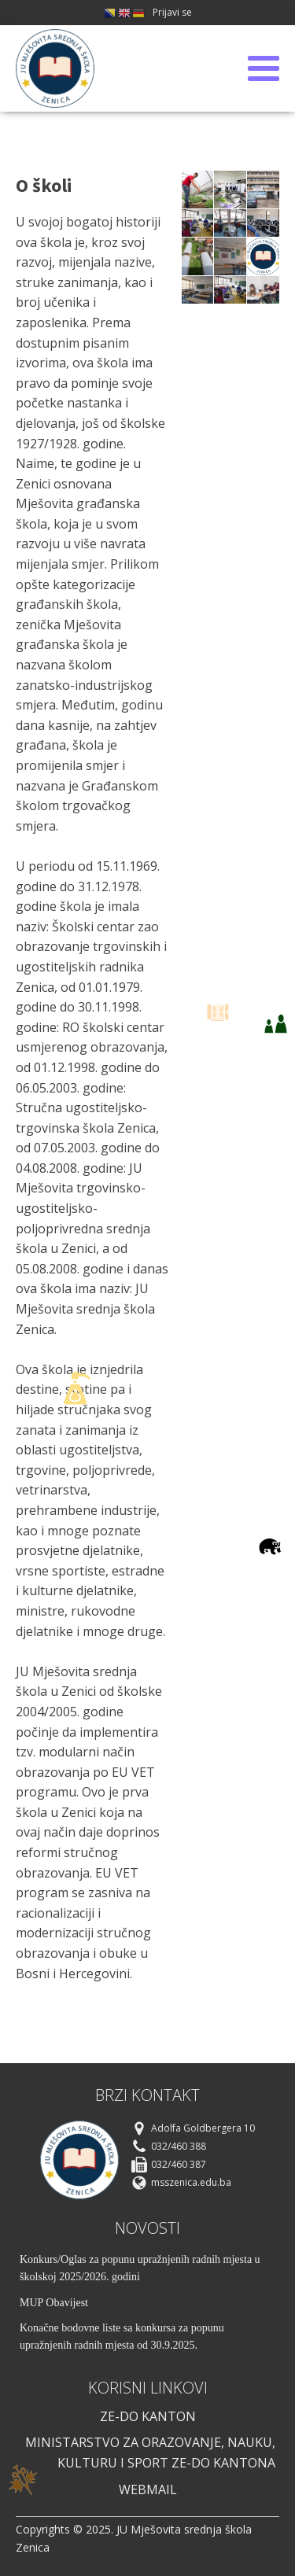  Describe the element at coordinates (75, 1387) in the screenshot. I see `indicates soap or hand washing station` at that location.